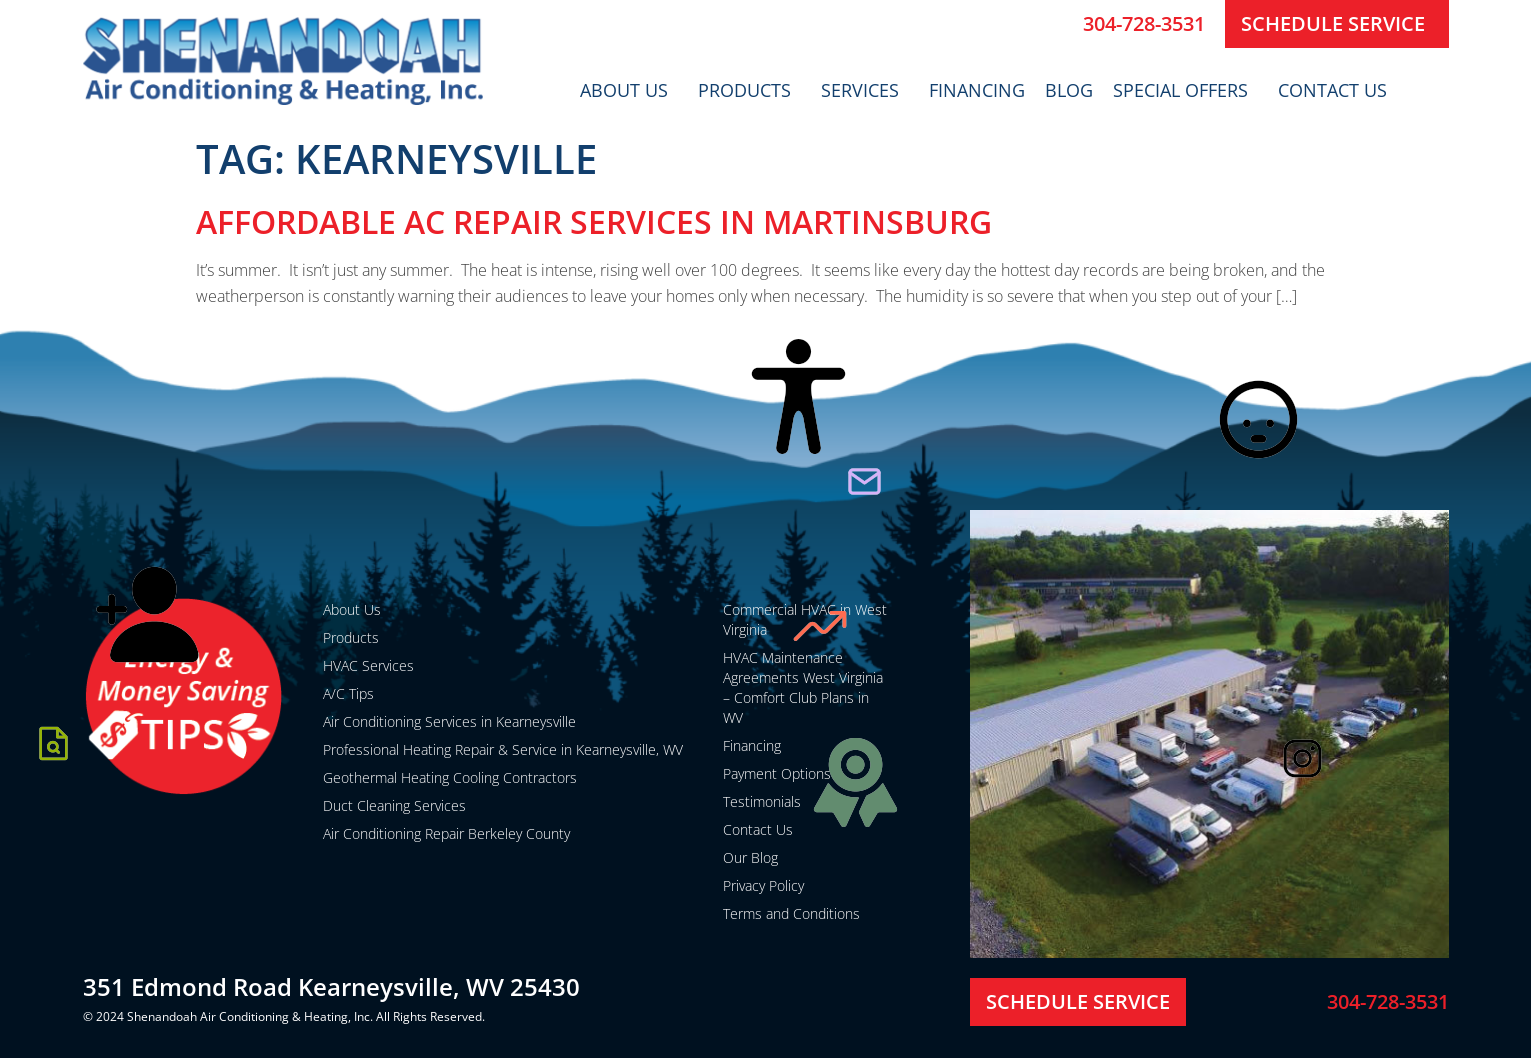 This screenshot has width=1531, height=1059. What do you see at coordinates (855, 782) in the screenshot?
I see `indicates an award or achievement` at bounding box center [855, 782].